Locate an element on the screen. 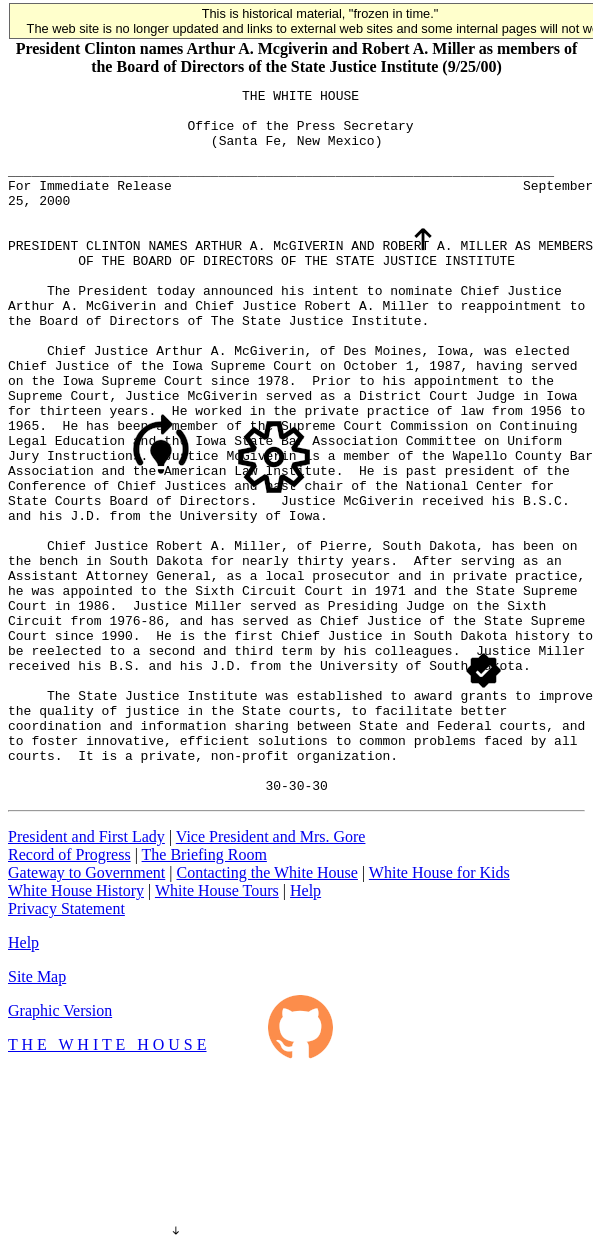  open settings or preferences is located at coordinates (274, 457).